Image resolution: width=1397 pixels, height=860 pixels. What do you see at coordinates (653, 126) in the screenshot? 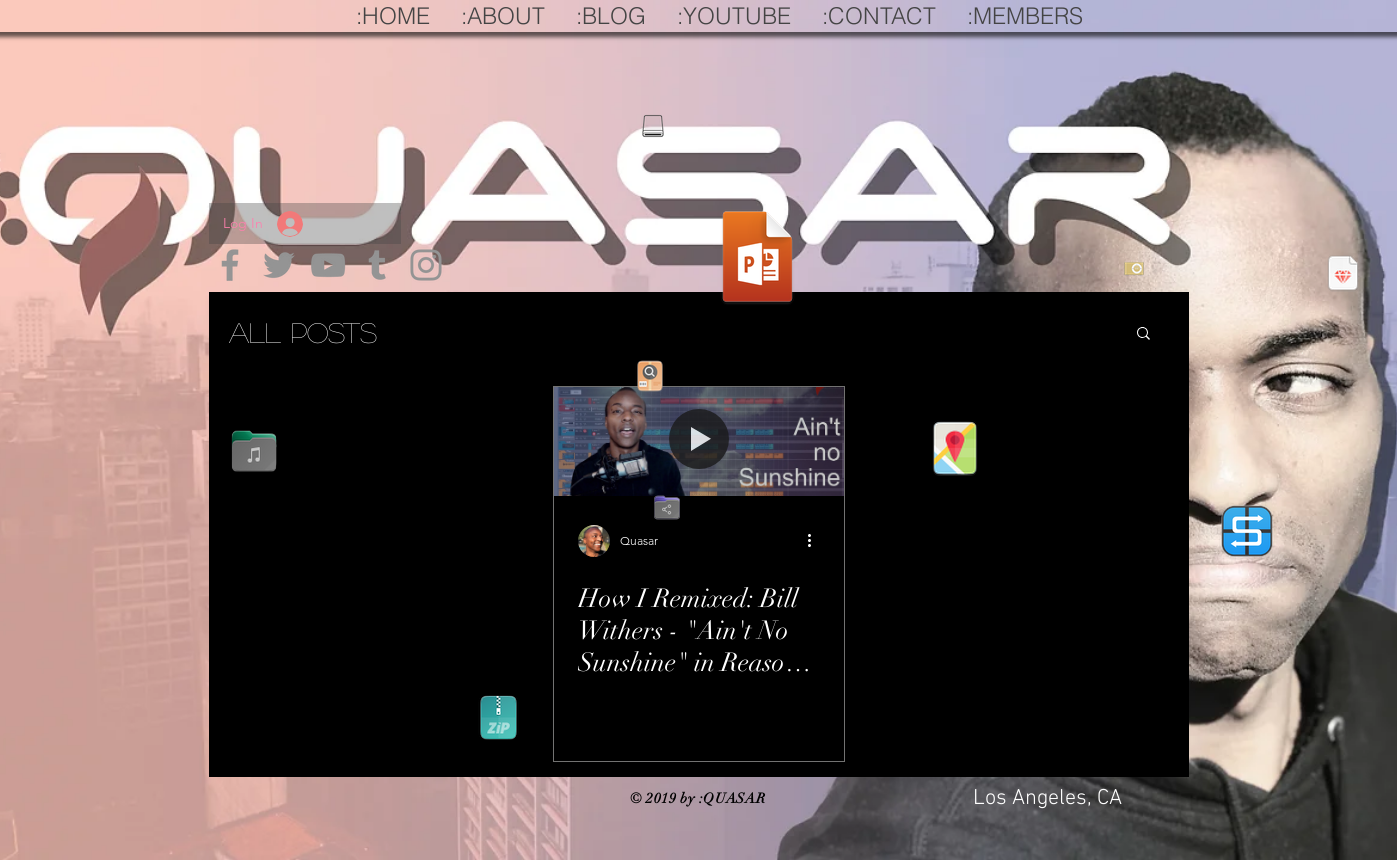
I see `access removable disk in sidebar` at bounding box center [653, 126].